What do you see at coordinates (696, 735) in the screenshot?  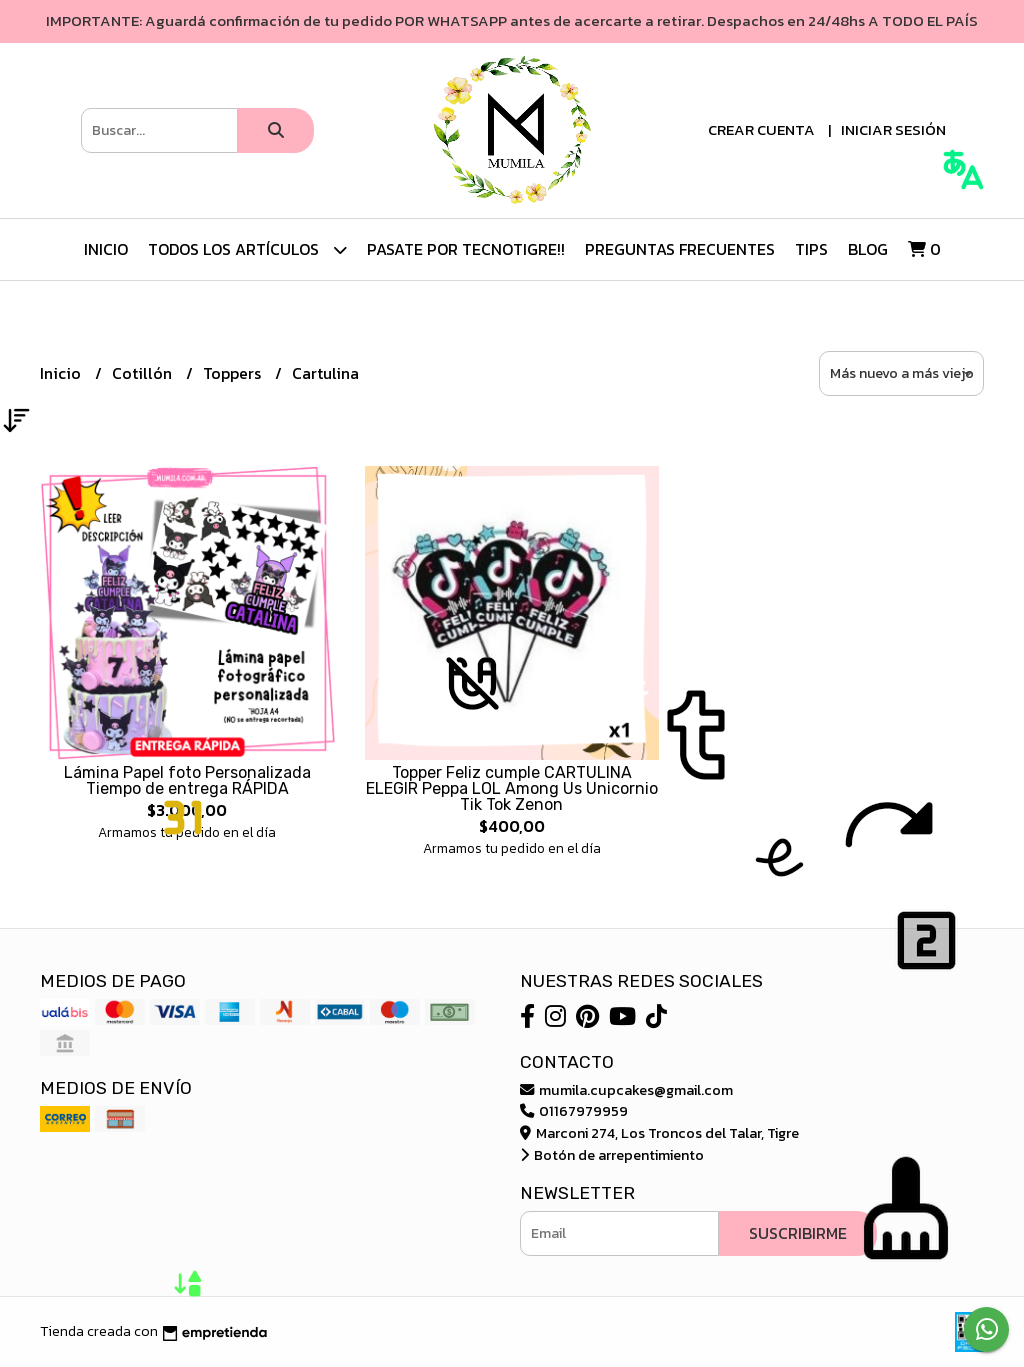 I see `open tumblr app` at bounding box center [696, 735].